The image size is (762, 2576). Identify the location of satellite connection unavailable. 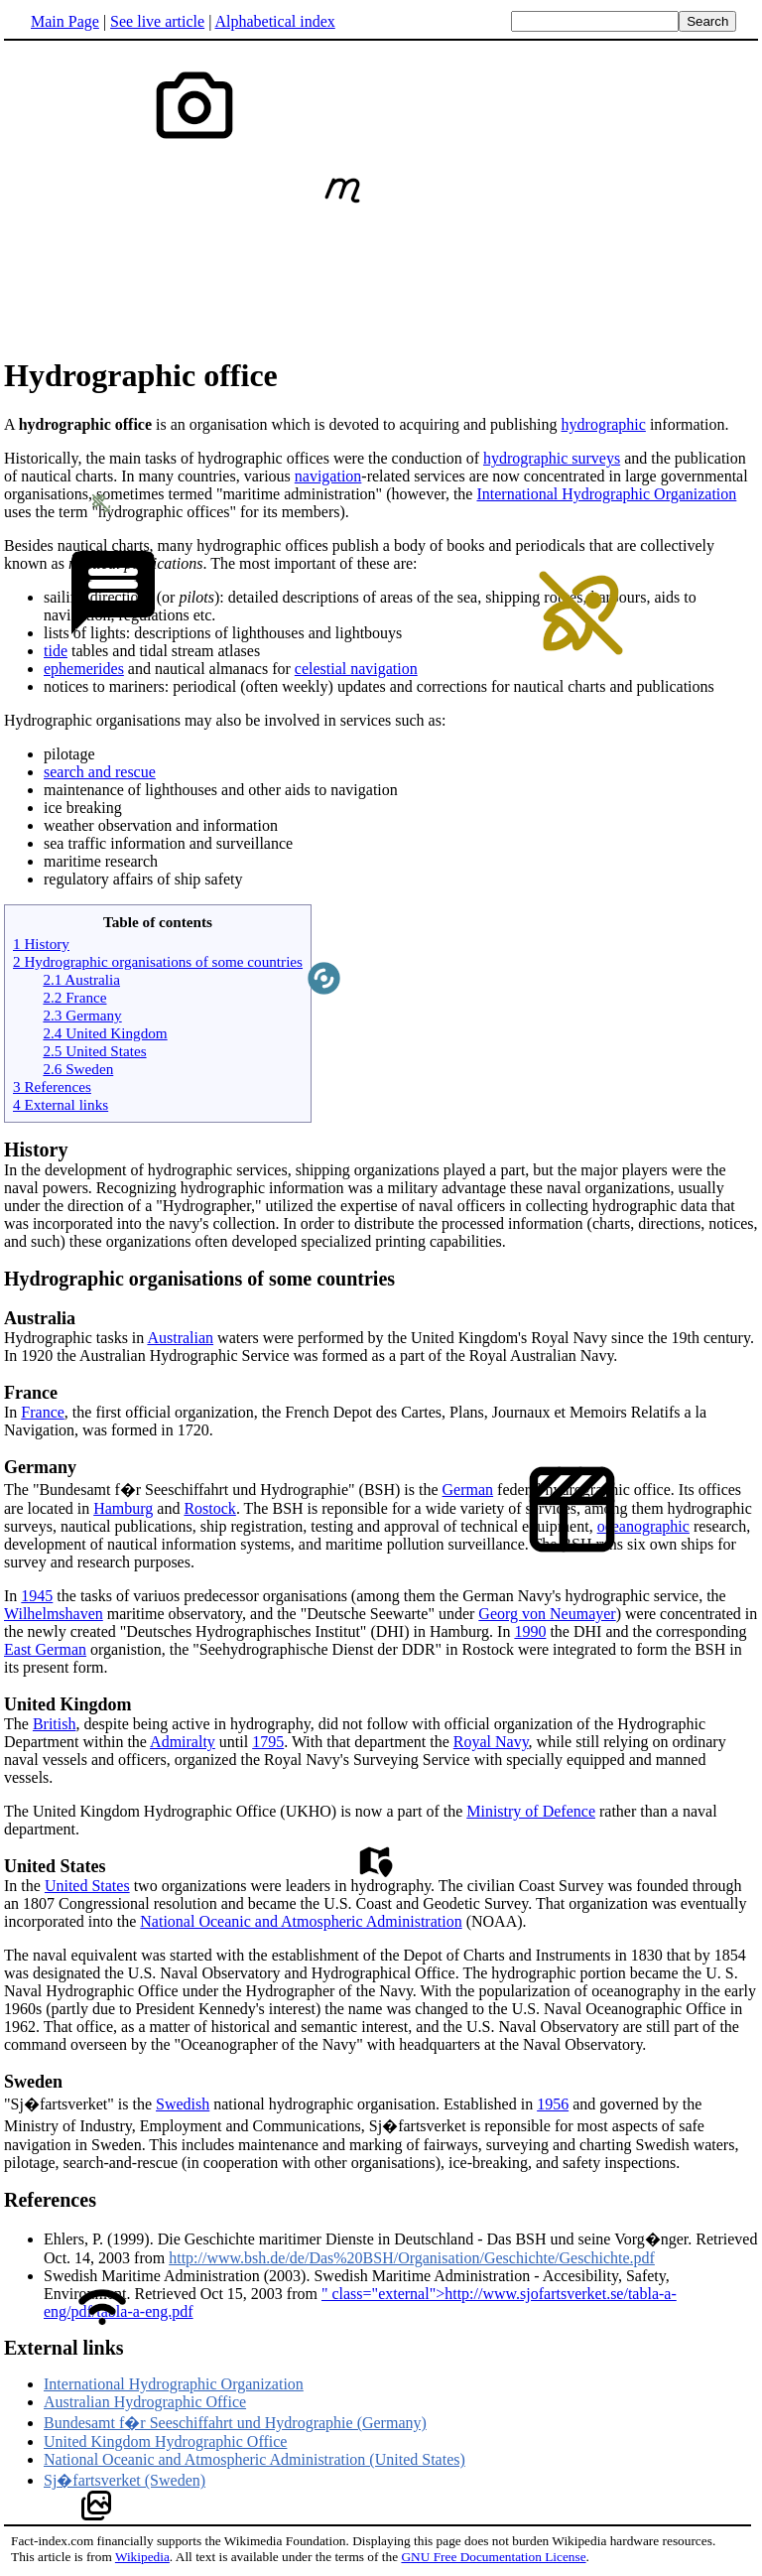
(101, 503).